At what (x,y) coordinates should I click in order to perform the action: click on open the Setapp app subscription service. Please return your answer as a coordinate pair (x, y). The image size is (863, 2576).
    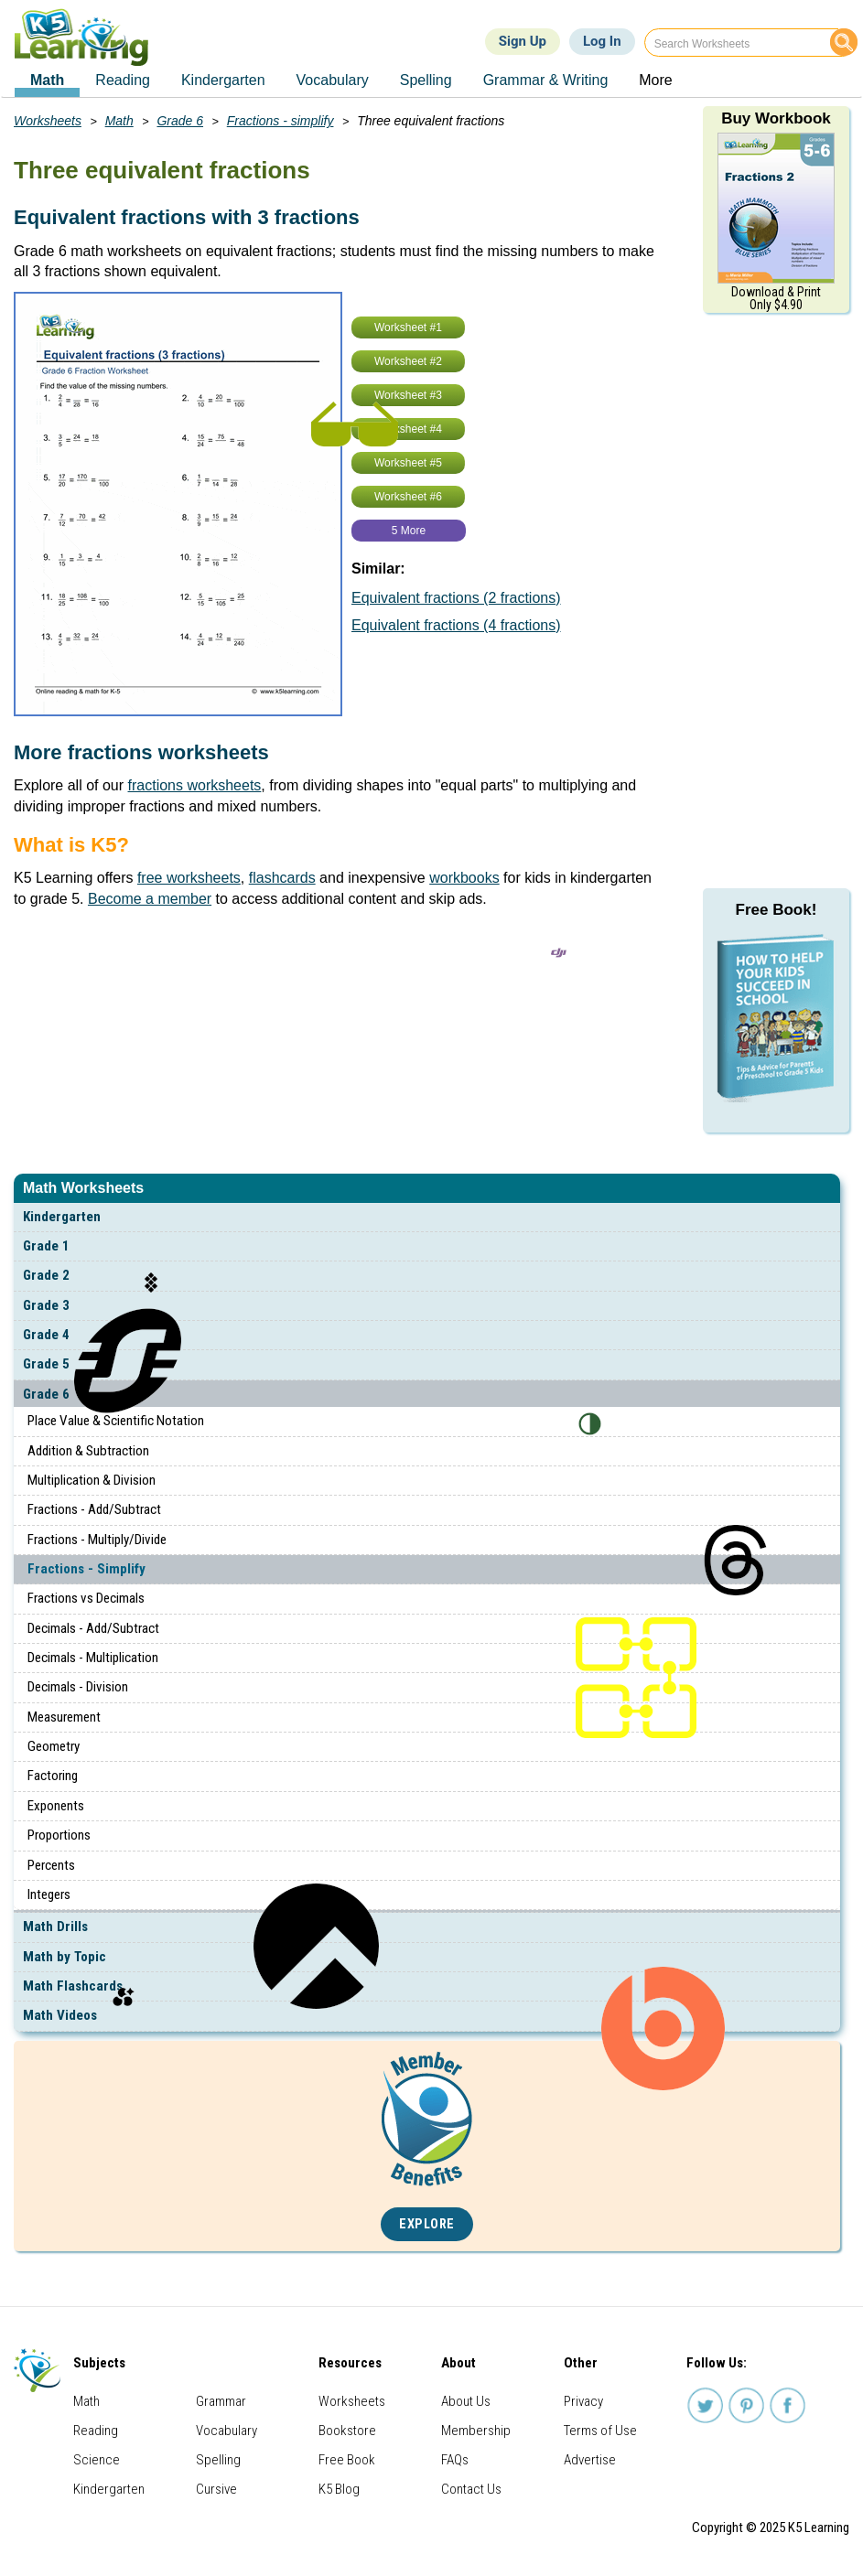
    Looking at the image, I should click on (151, 1283).